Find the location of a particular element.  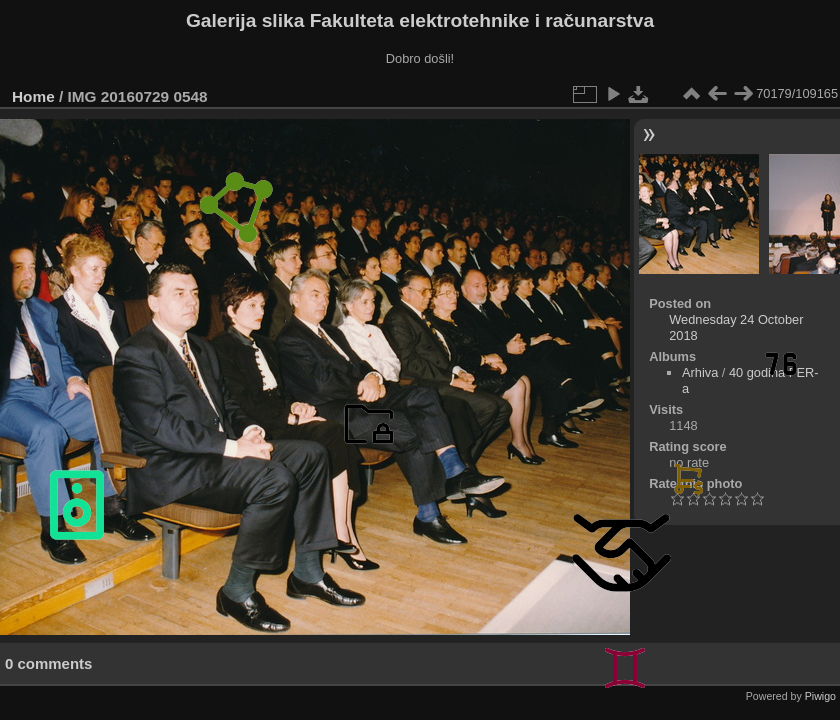

access audio or speaker settings is located at coordinates (77, 505).